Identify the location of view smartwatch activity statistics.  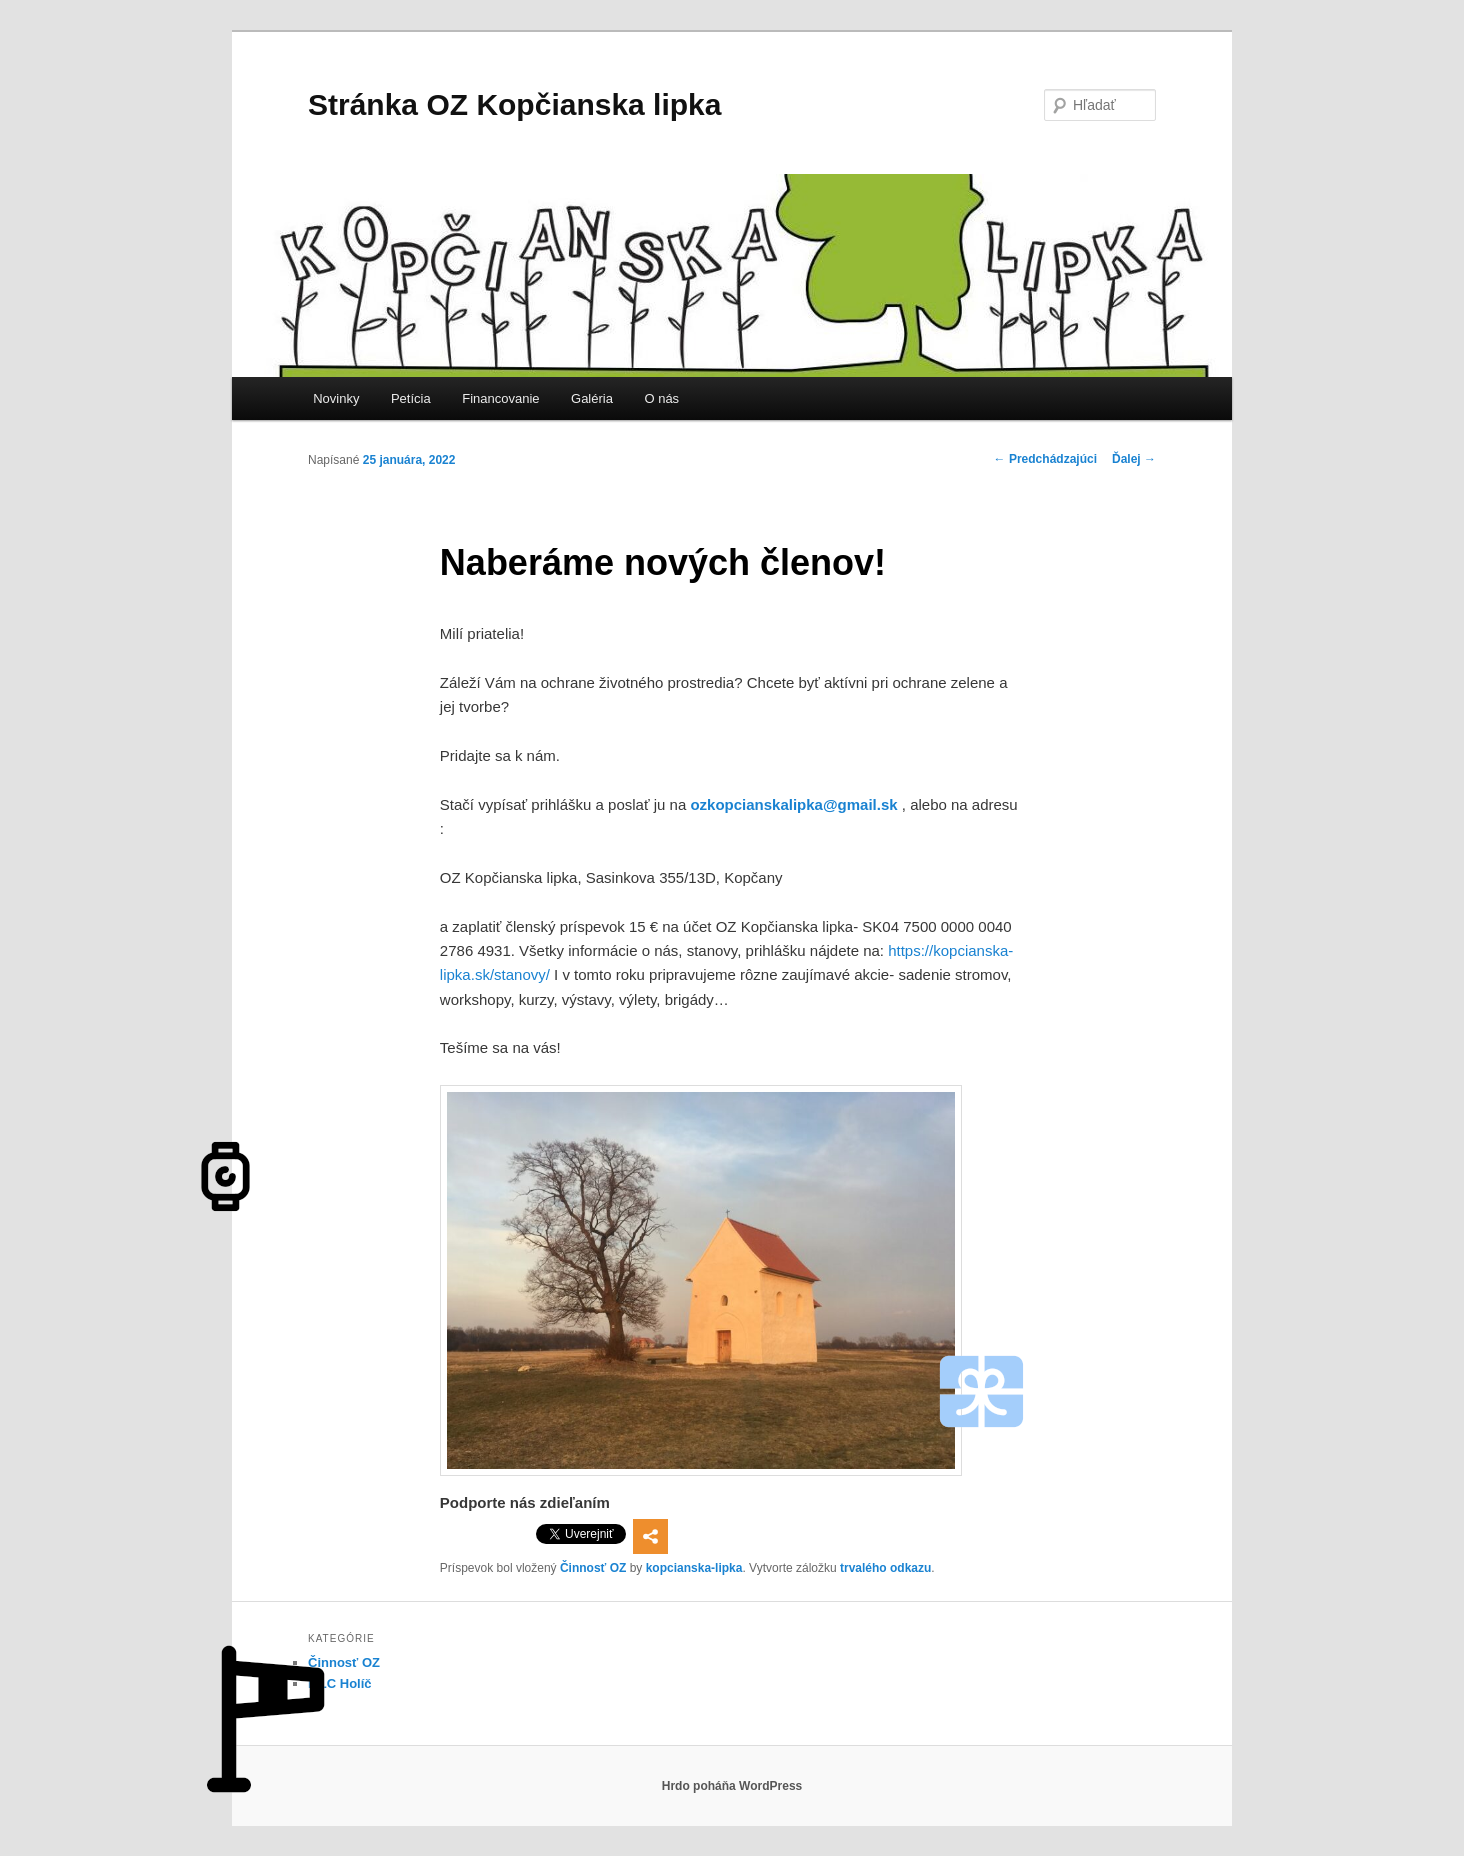
(225, 1176).